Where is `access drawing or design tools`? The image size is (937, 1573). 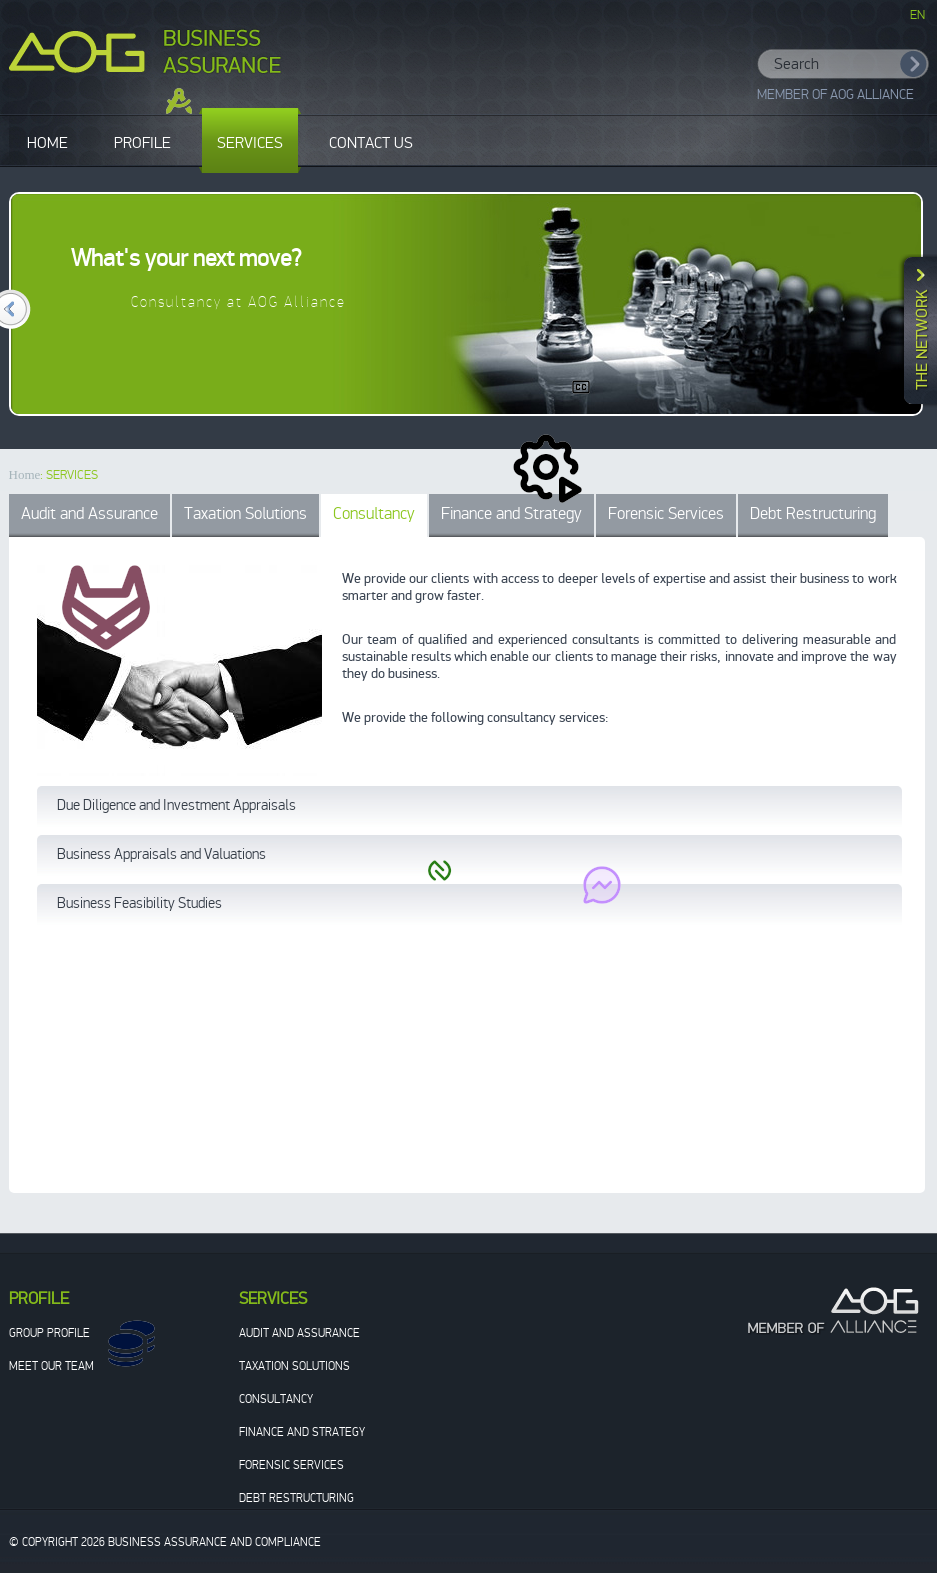
access drawing or design tools is located at coordinates (179, 101).